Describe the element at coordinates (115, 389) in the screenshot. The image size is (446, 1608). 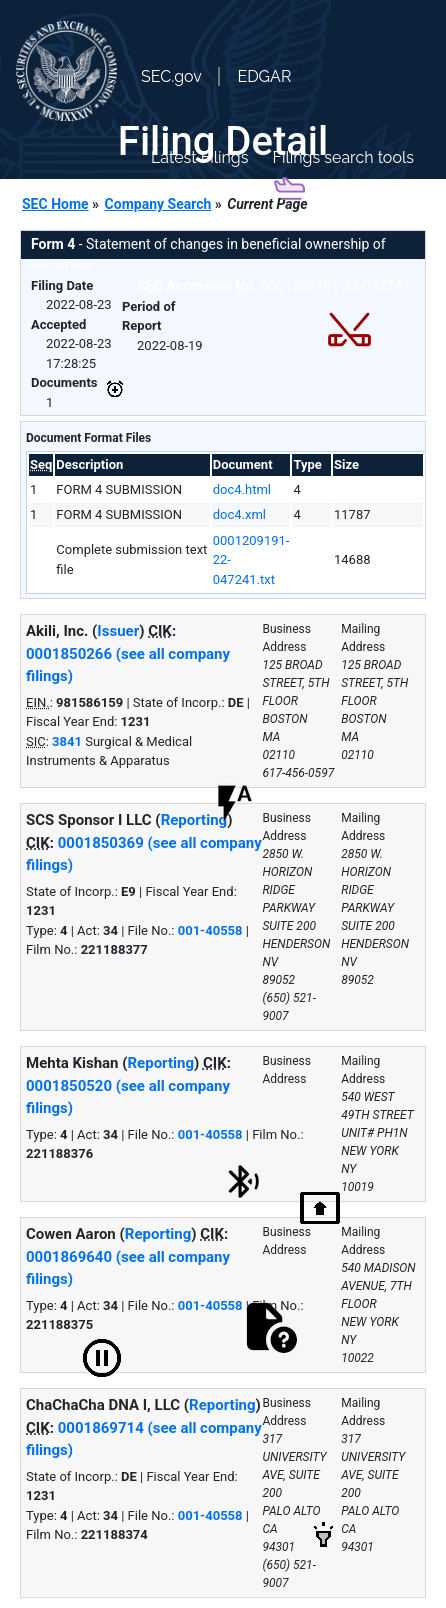
I see `add a new alarm` at that location.